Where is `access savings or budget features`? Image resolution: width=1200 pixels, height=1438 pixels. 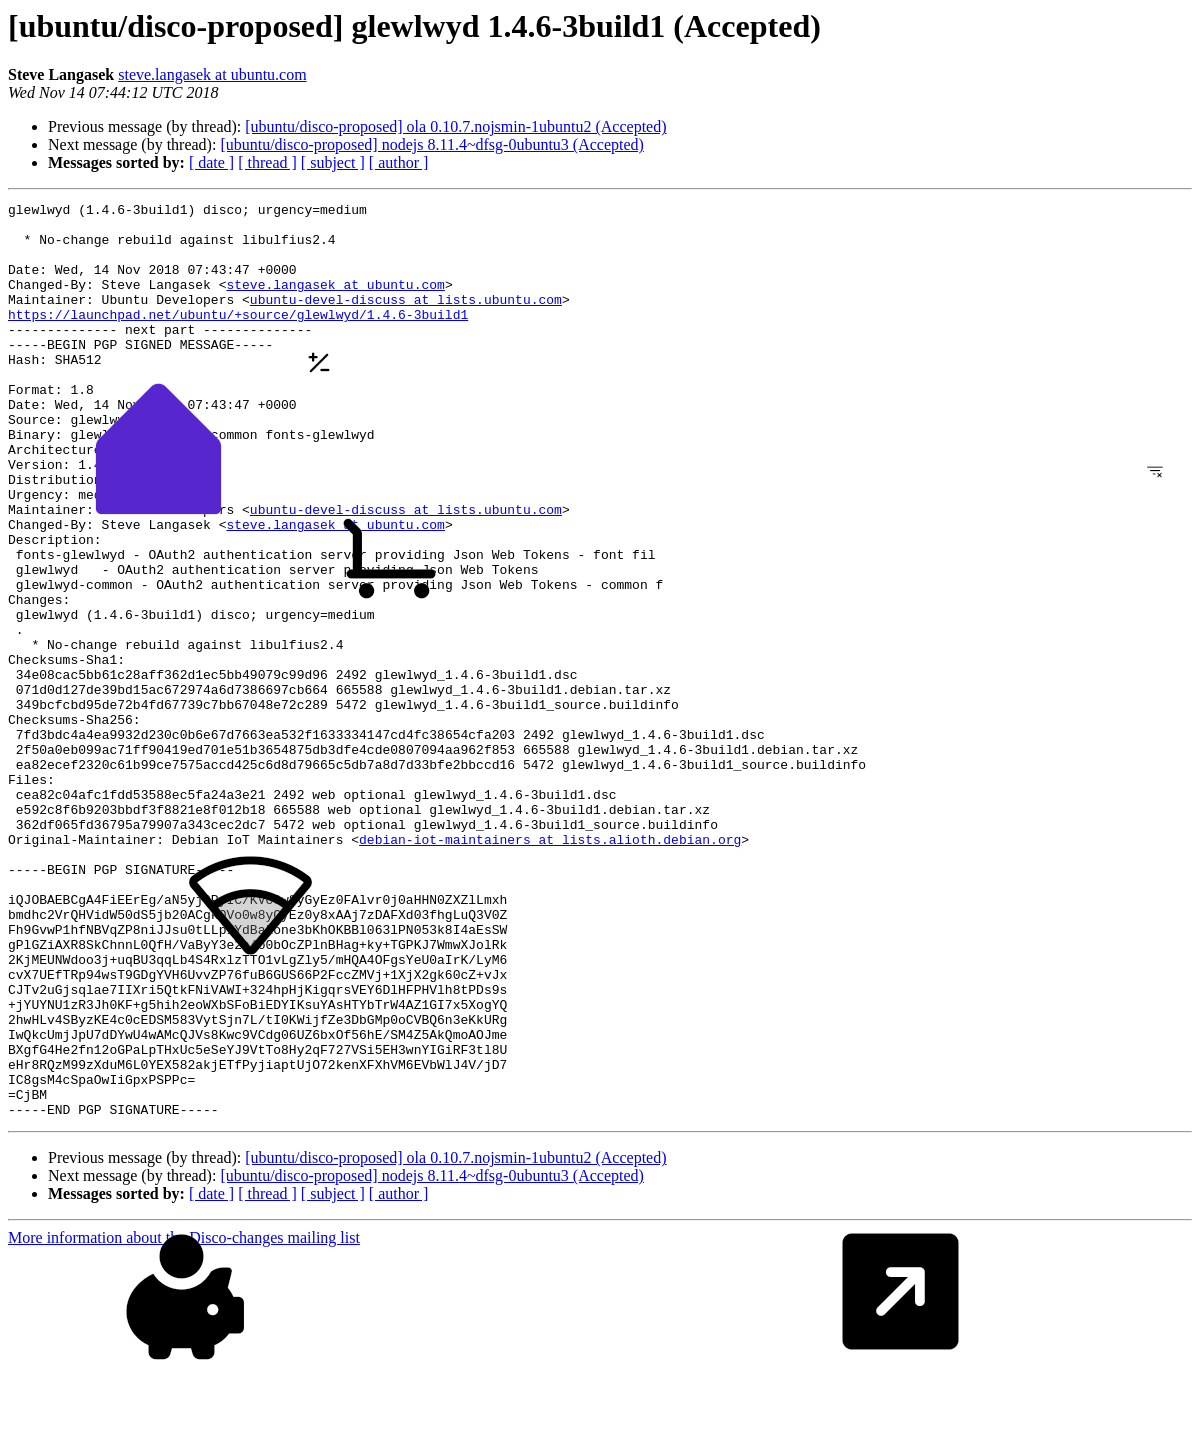
access savings or budget features is located at coordinates (181, 1300).